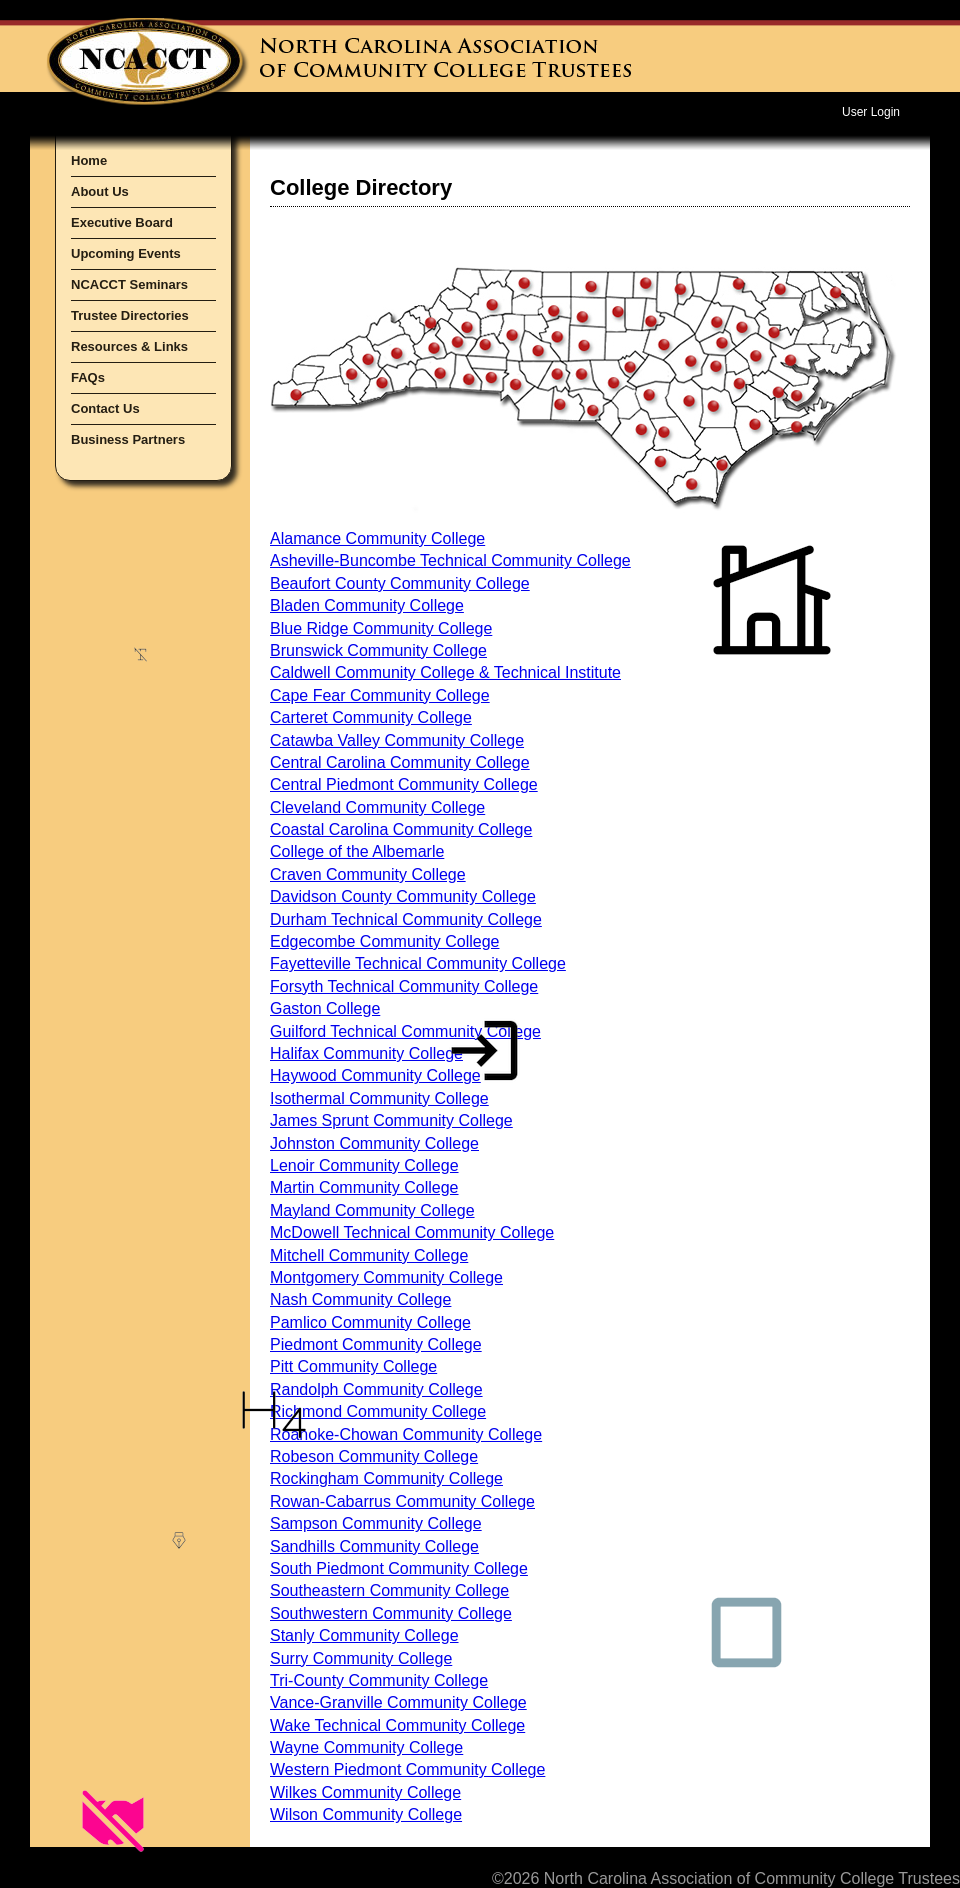  I want to click on stop media playback, so click(746, 1632).